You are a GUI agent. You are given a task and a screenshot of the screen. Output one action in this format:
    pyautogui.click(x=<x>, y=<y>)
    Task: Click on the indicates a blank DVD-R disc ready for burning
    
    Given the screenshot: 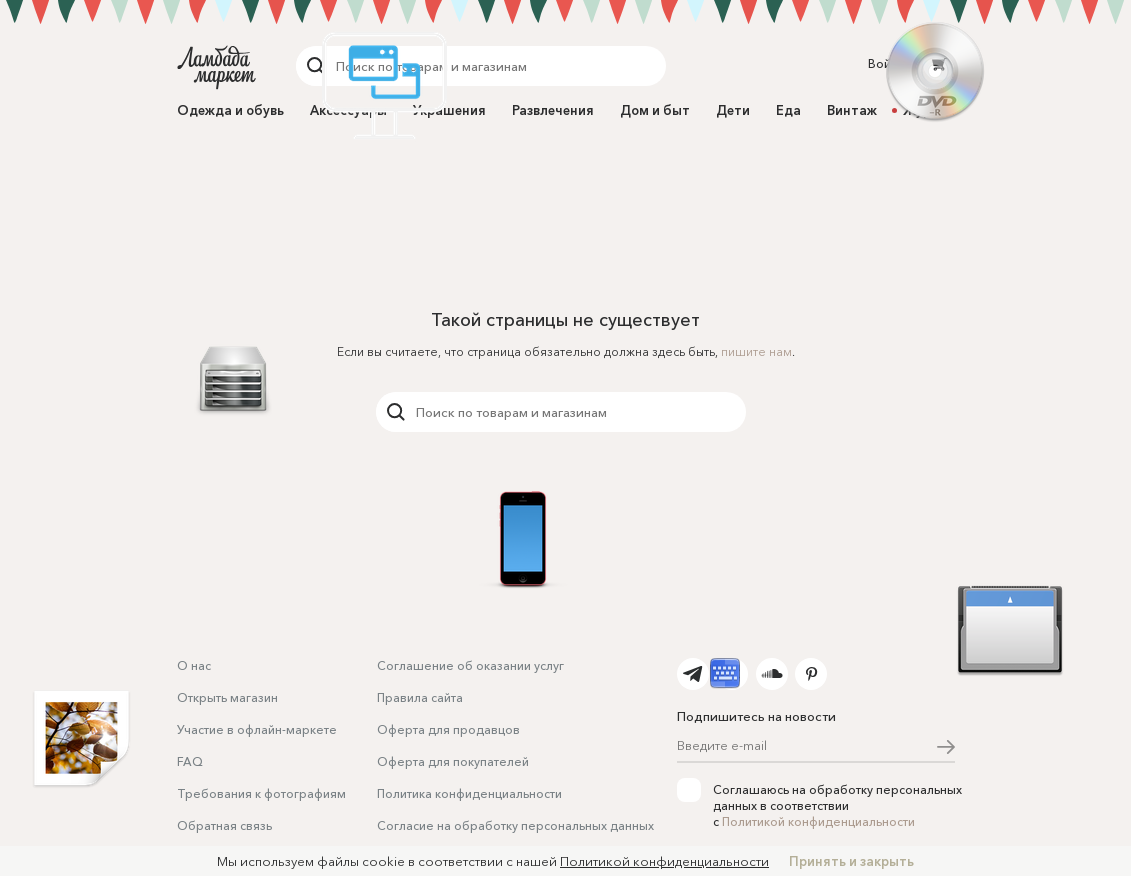 What is the action you would take?
    pyautogui.click(x=935, y=73)
    